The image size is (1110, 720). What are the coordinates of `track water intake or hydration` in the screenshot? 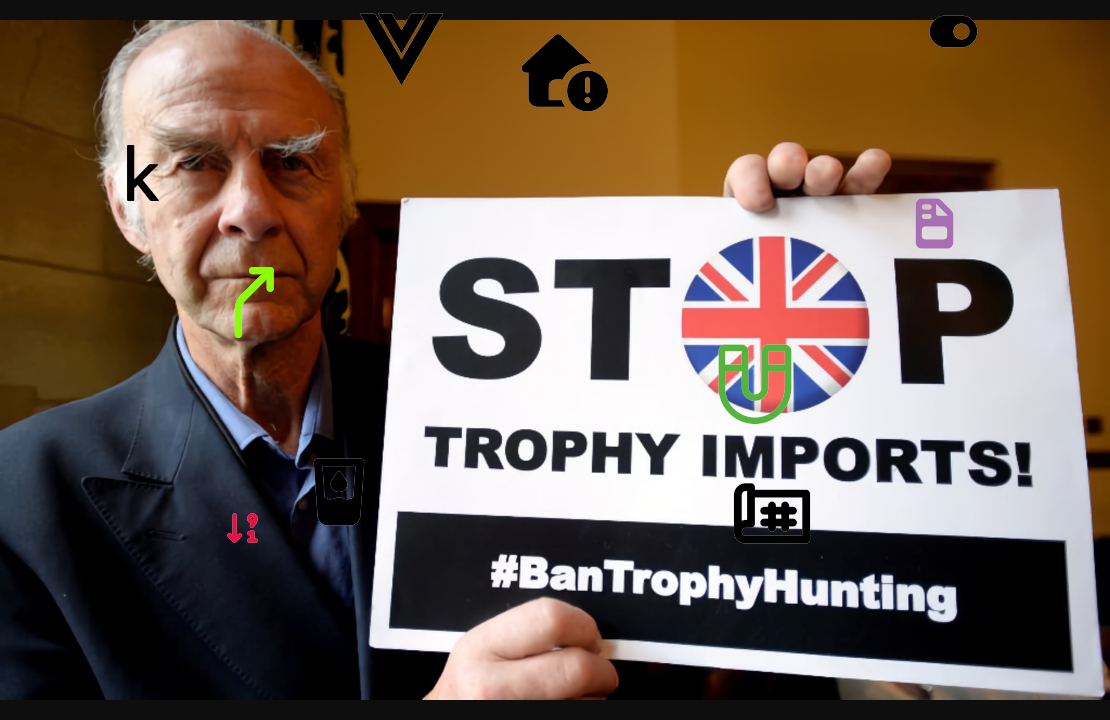 It's located at (339, 492).